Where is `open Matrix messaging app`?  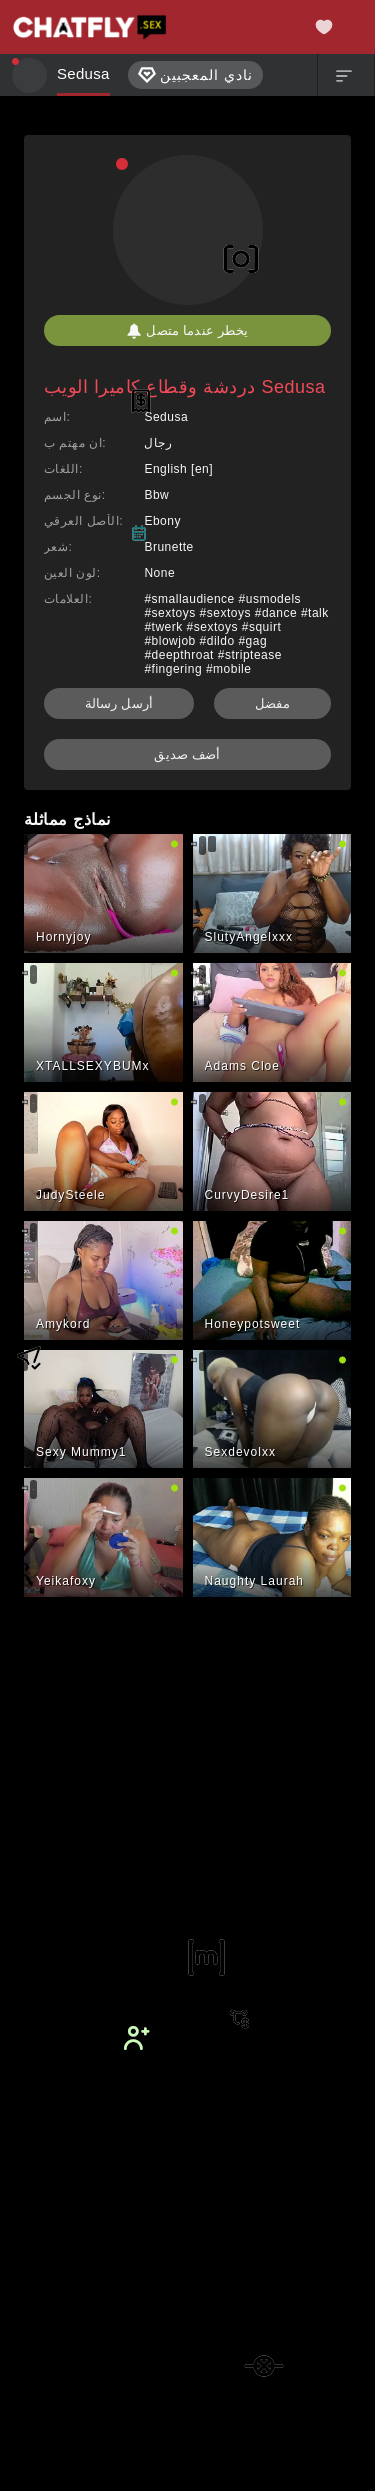 open Matrix messaging app is located at coordinates (206, 1957).